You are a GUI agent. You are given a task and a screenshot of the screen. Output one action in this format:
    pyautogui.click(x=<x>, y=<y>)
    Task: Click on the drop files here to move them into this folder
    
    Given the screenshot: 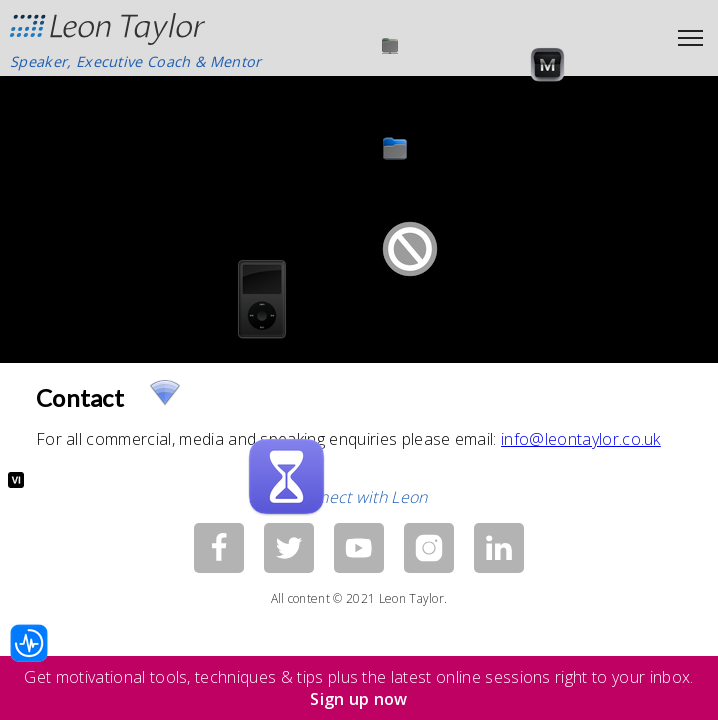 What is the action you would take?
    pyautogui.click(x=395, y=148)
    